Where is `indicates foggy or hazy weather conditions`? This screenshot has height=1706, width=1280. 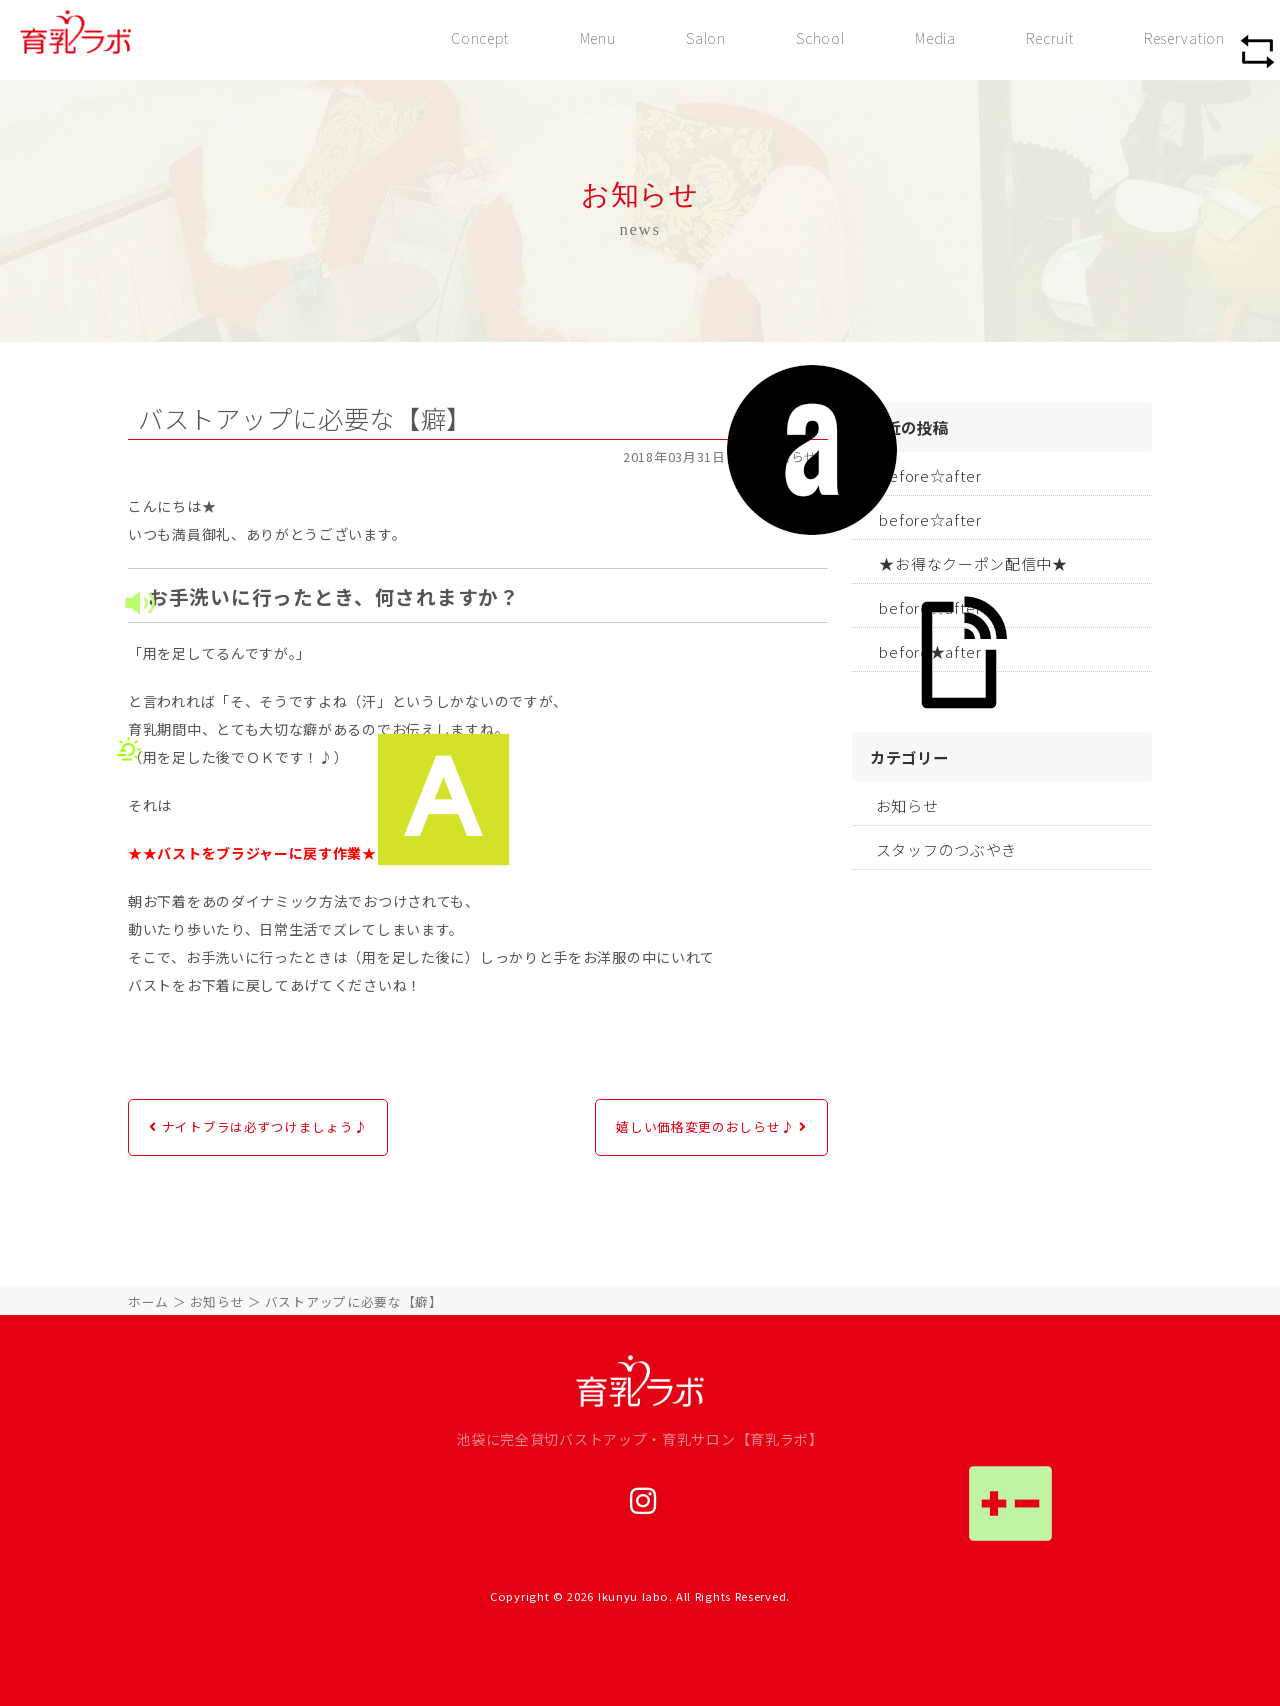 indicates foggy or hazy weather conditions is located at coordinates (128, 749).